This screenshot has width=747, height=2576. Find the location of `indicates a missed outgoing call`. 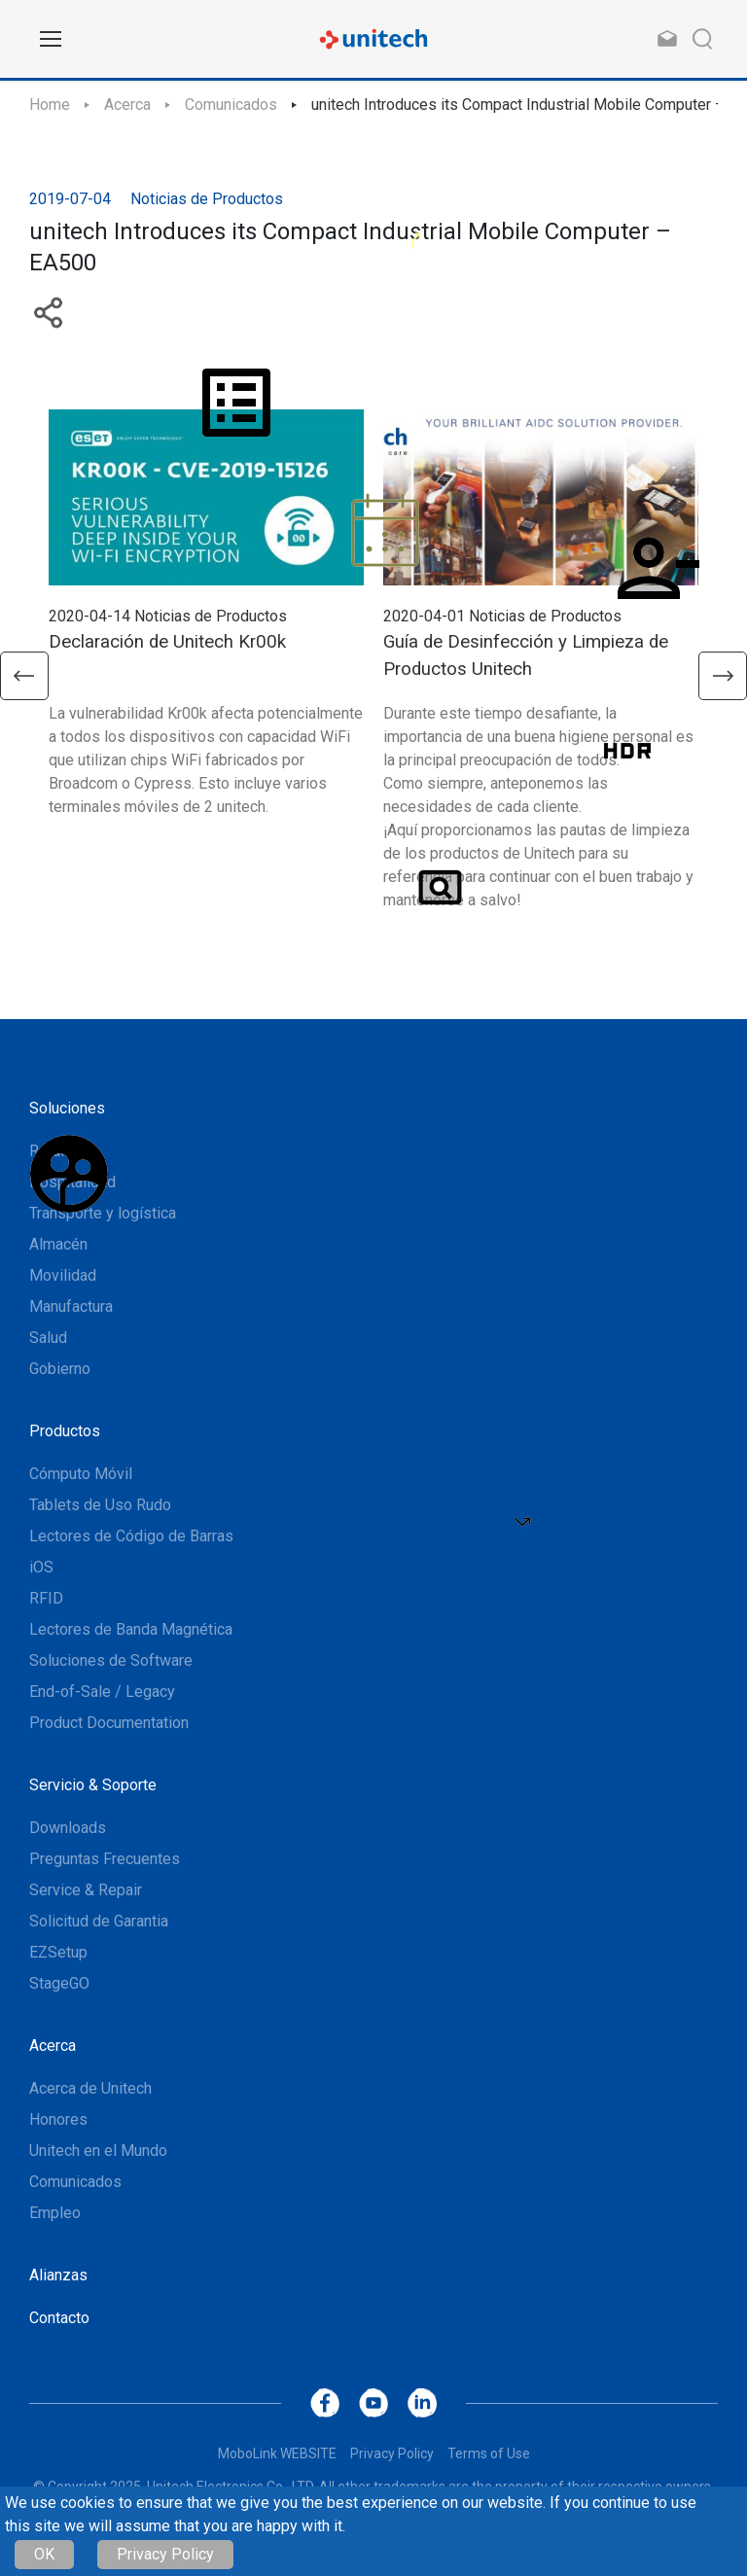

indicates a missed outgoing call is located at coordinates (522, 1522).